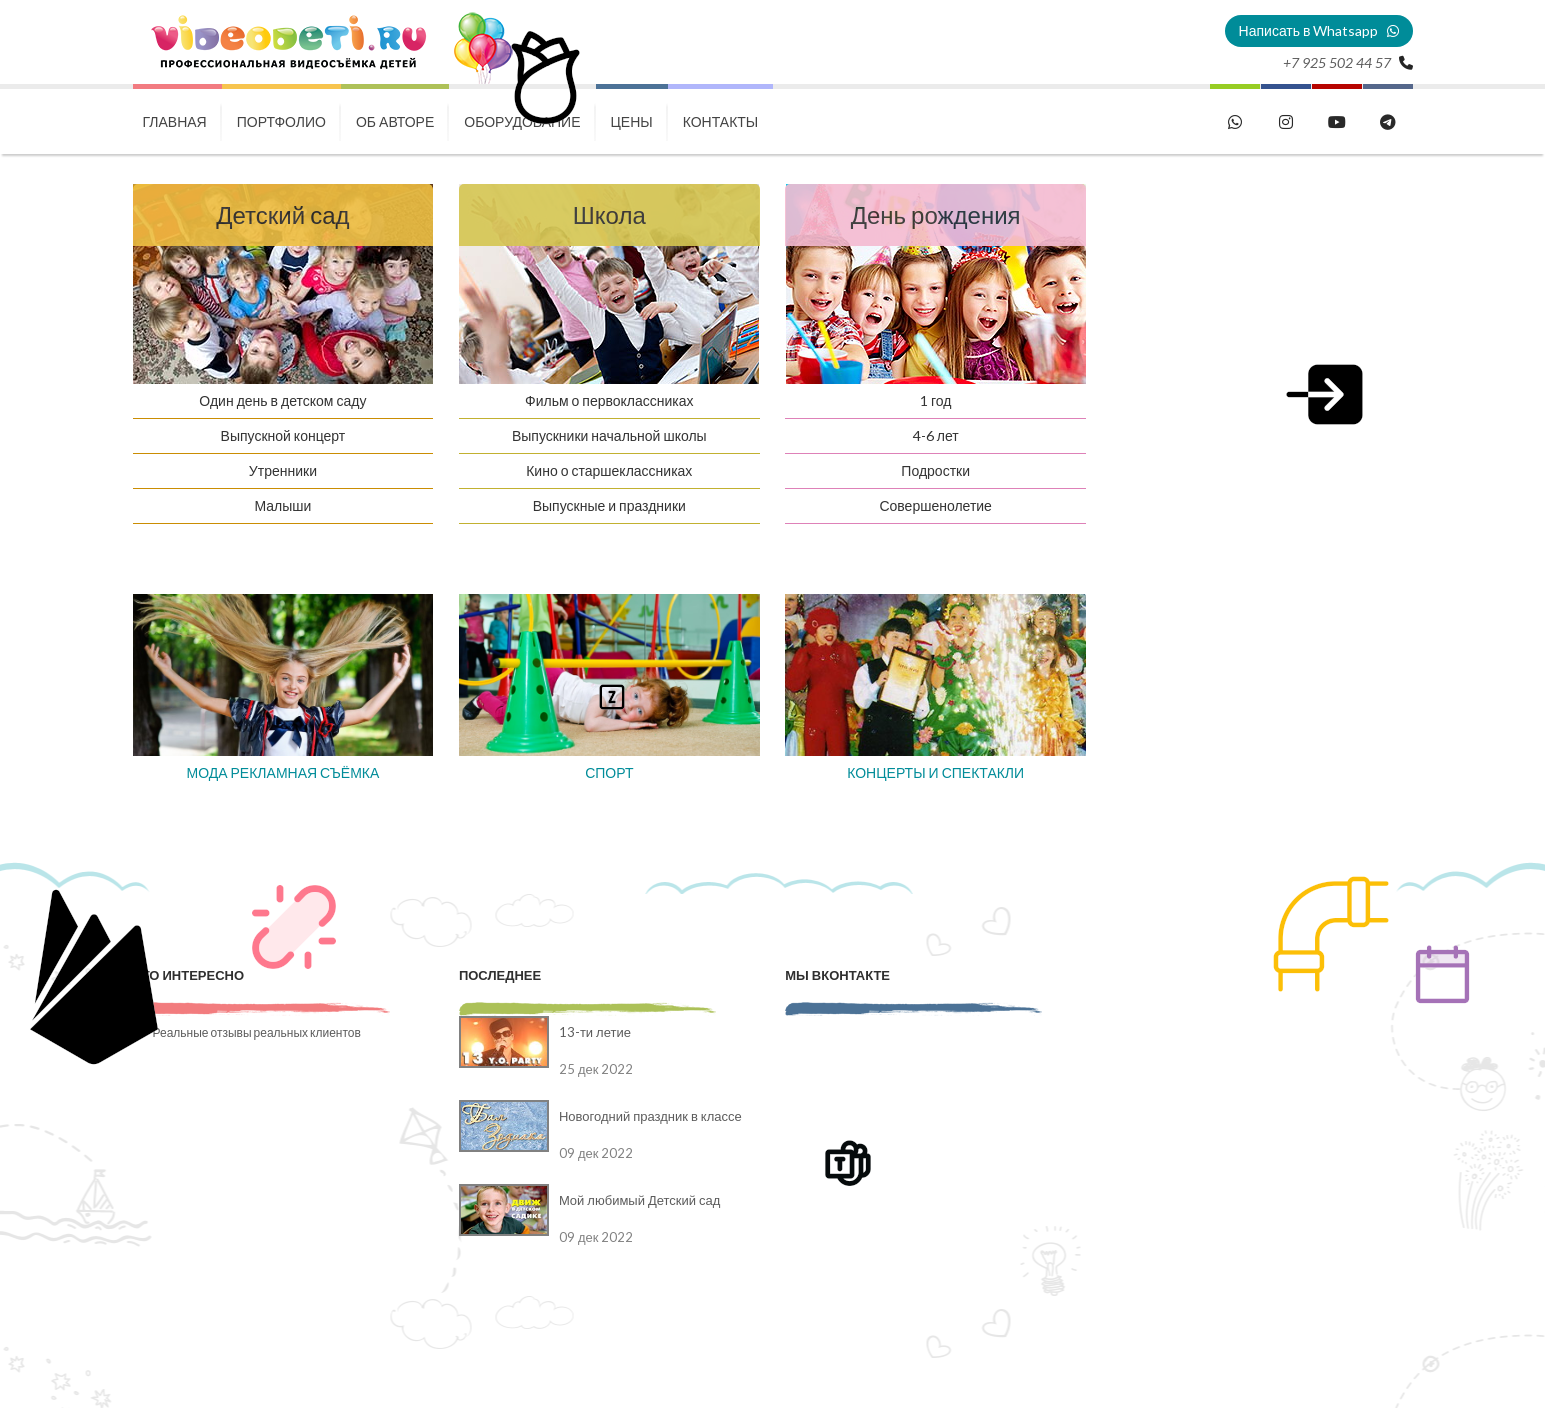 Image resolution: width=1545 pixels, height=1408 pixels. What do you see at coordinates (1442, 976) in the screenshot?
I see `view or open calendar` at bounding box center [1442, 976].